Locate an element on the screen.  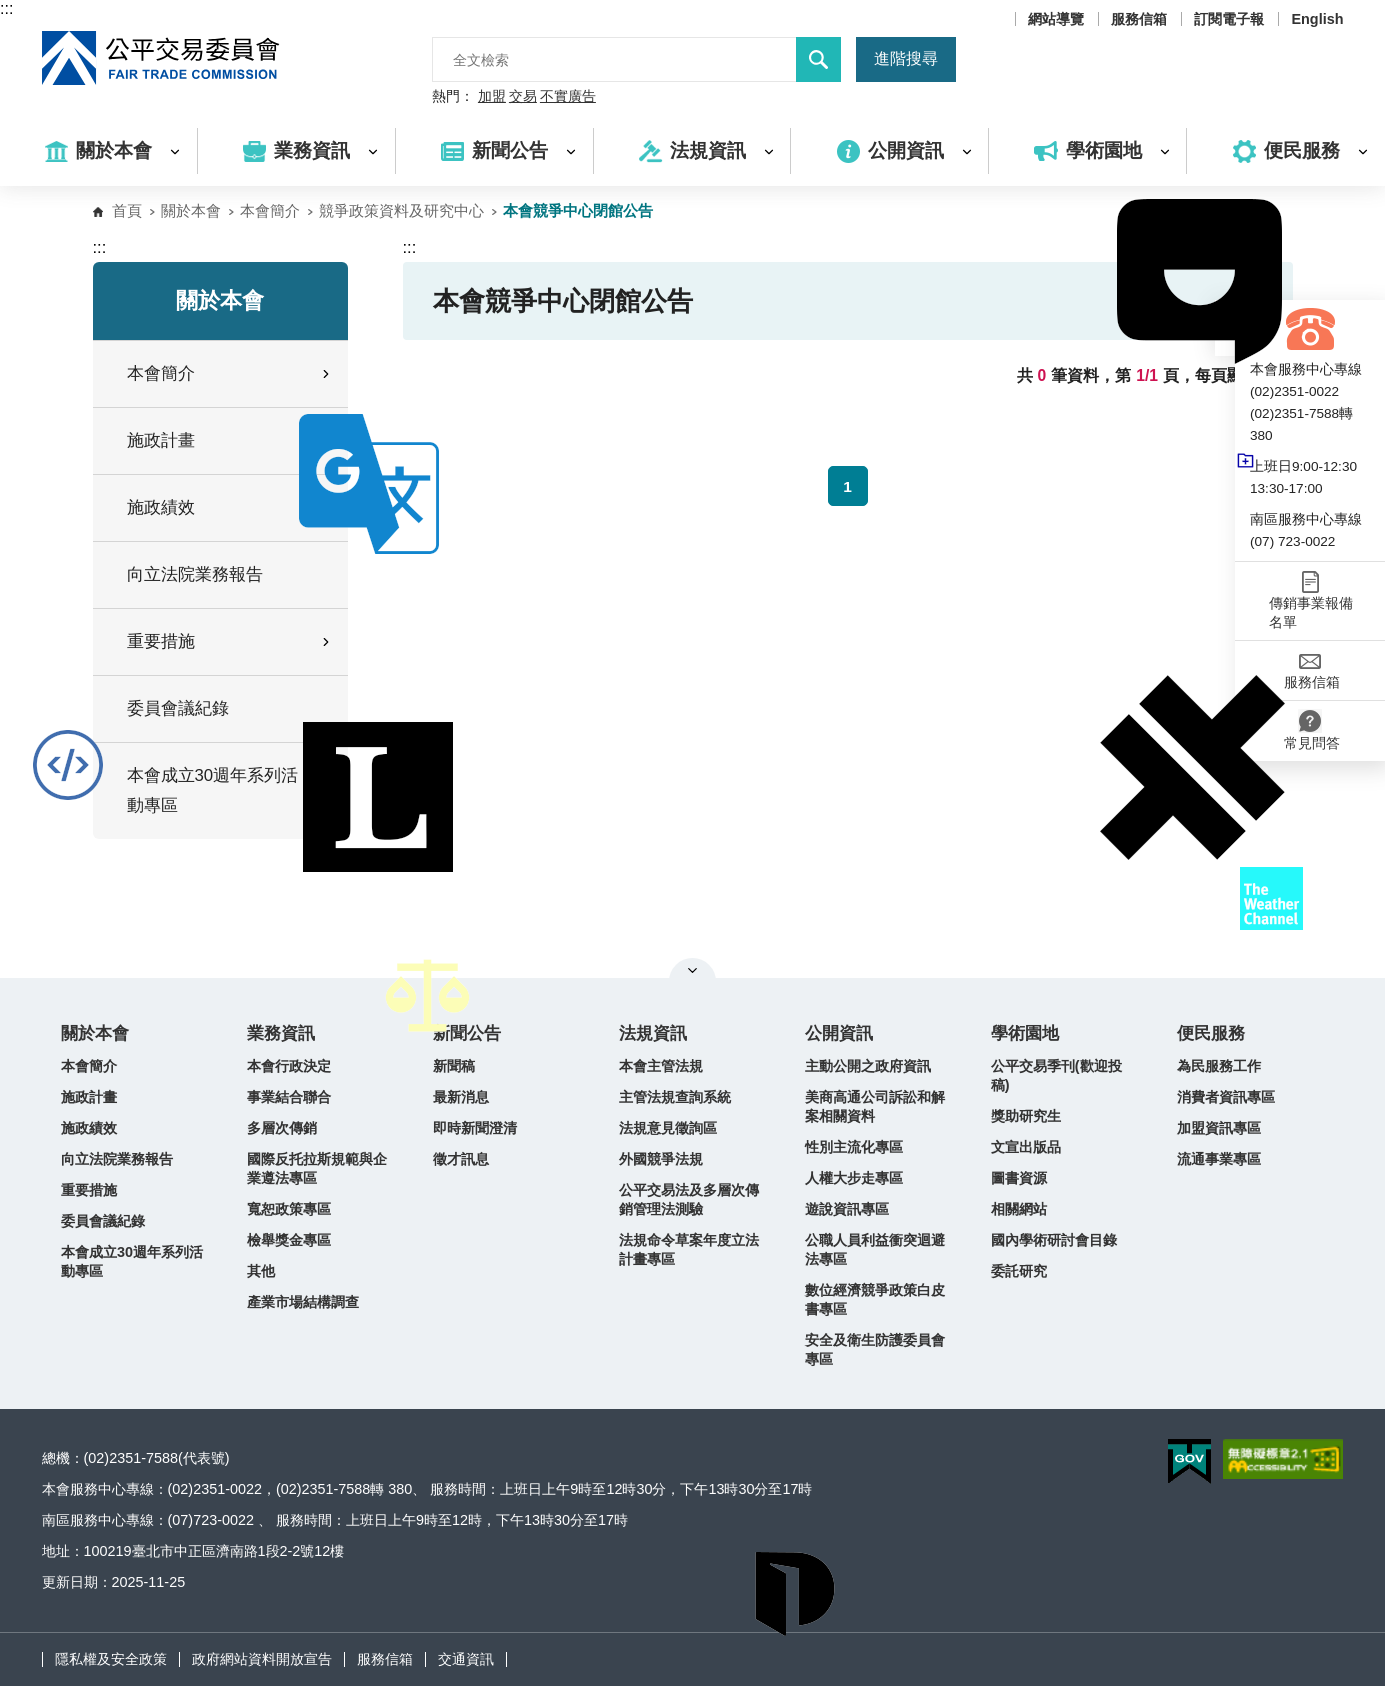
open the Answer Q&A platform is located at coordinates (1199, 281).